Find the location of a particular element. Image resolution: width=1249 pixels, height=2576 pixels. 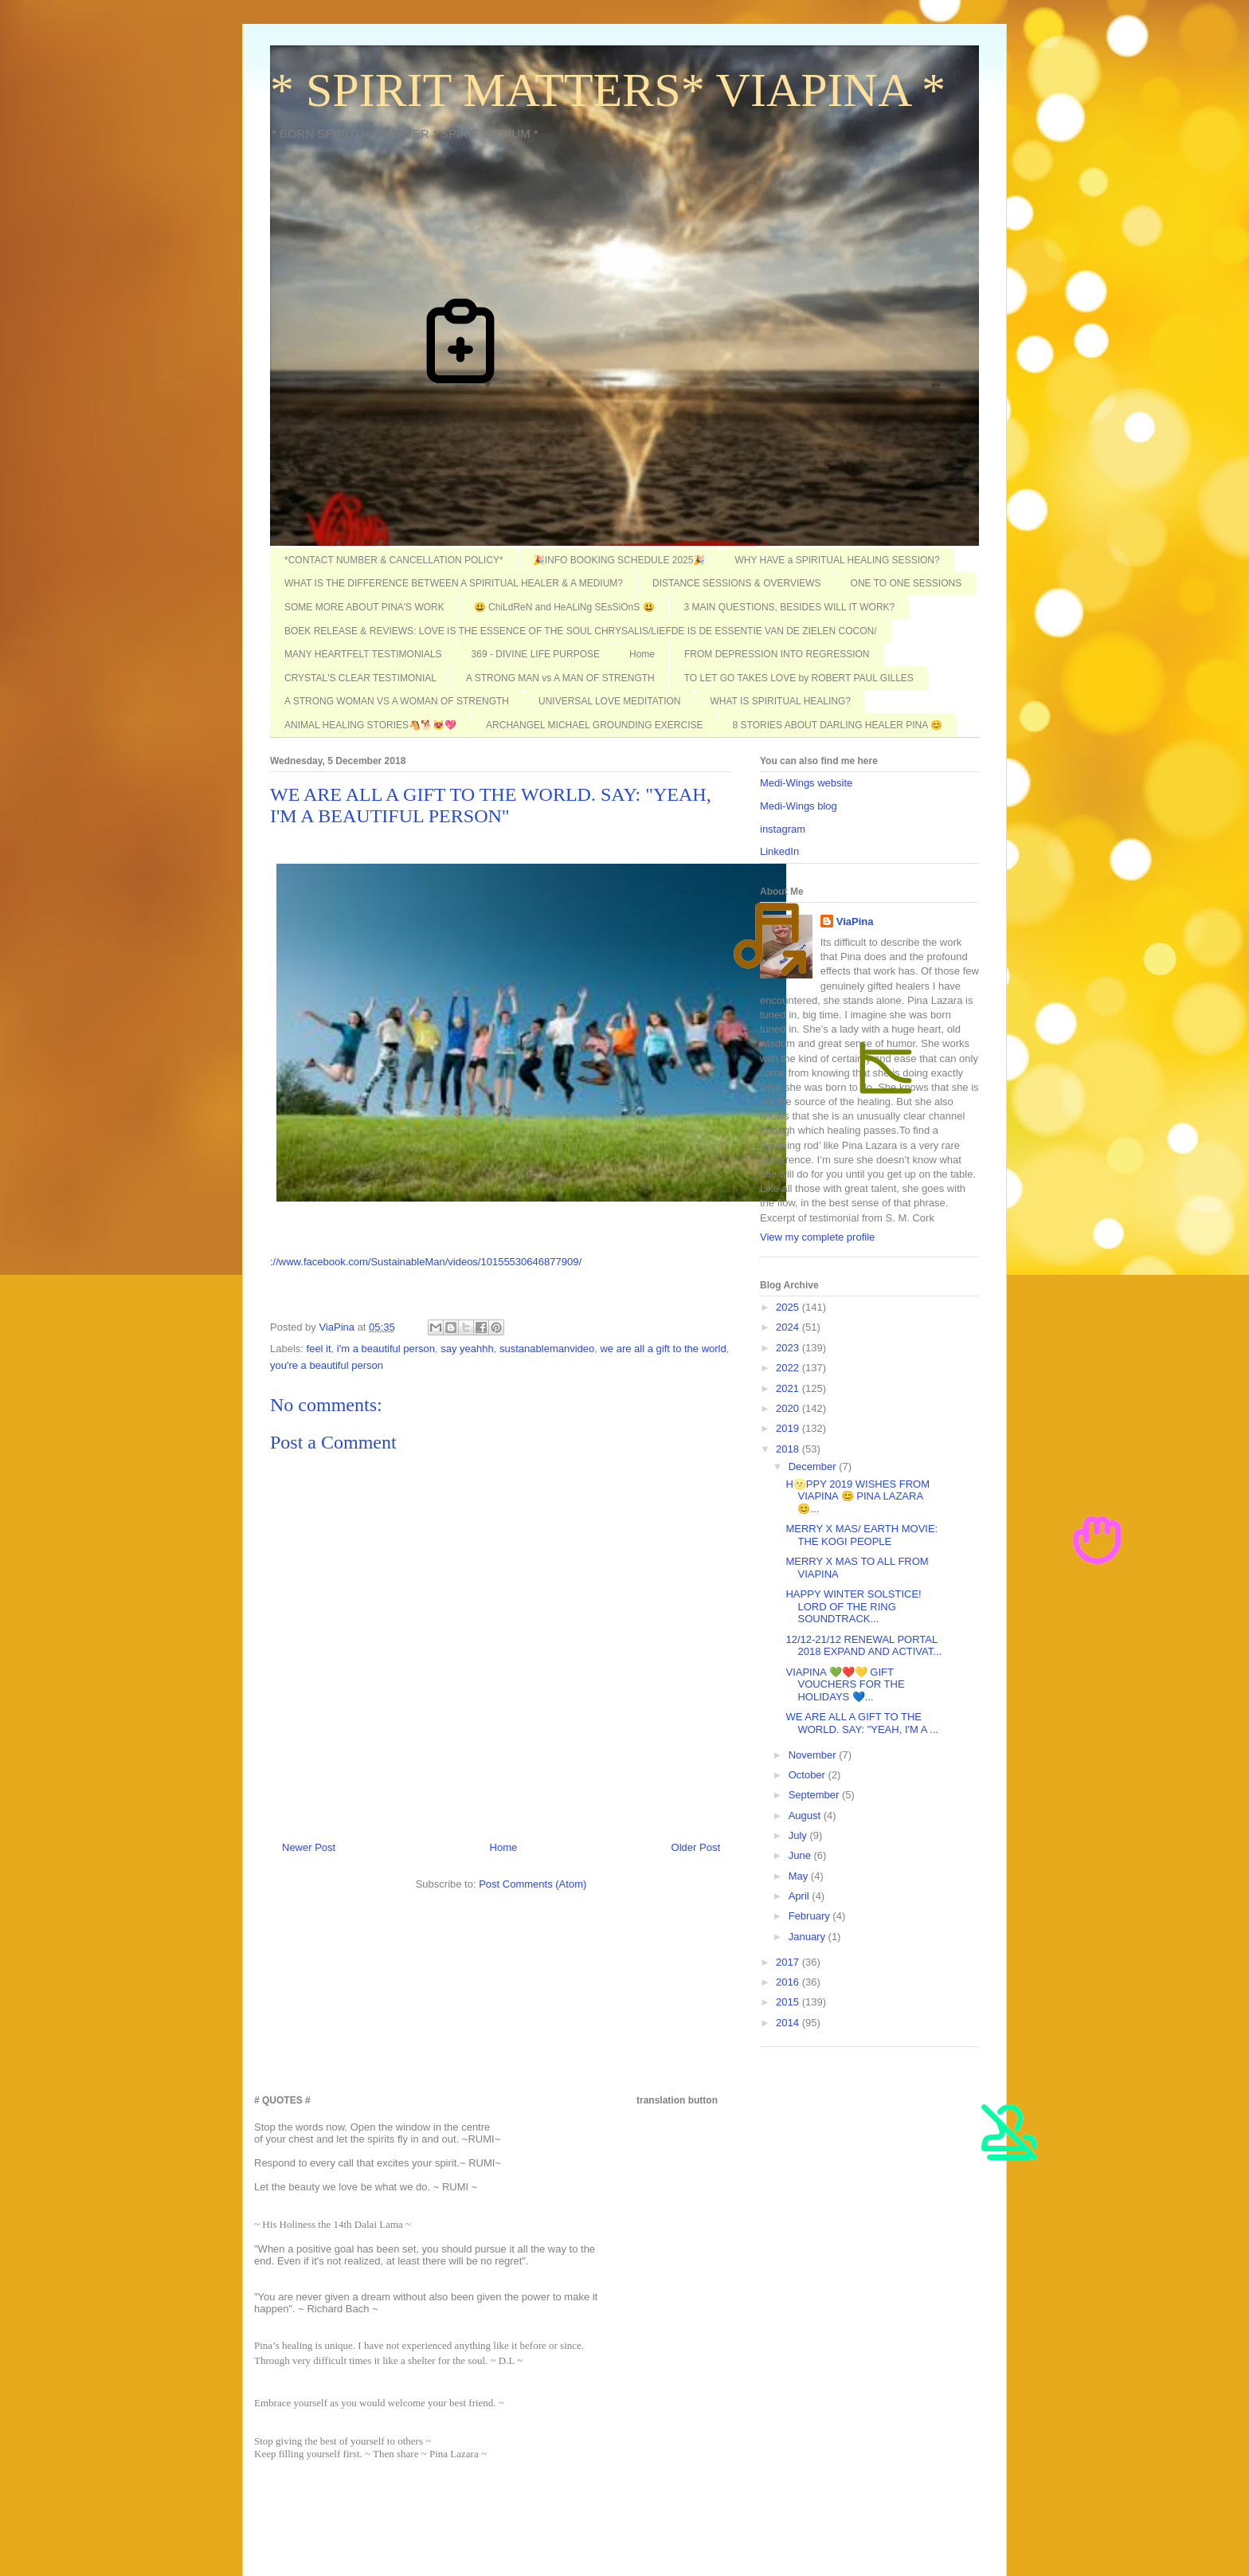

add a new note or item to clipboard is located at coordinates (460, 341).